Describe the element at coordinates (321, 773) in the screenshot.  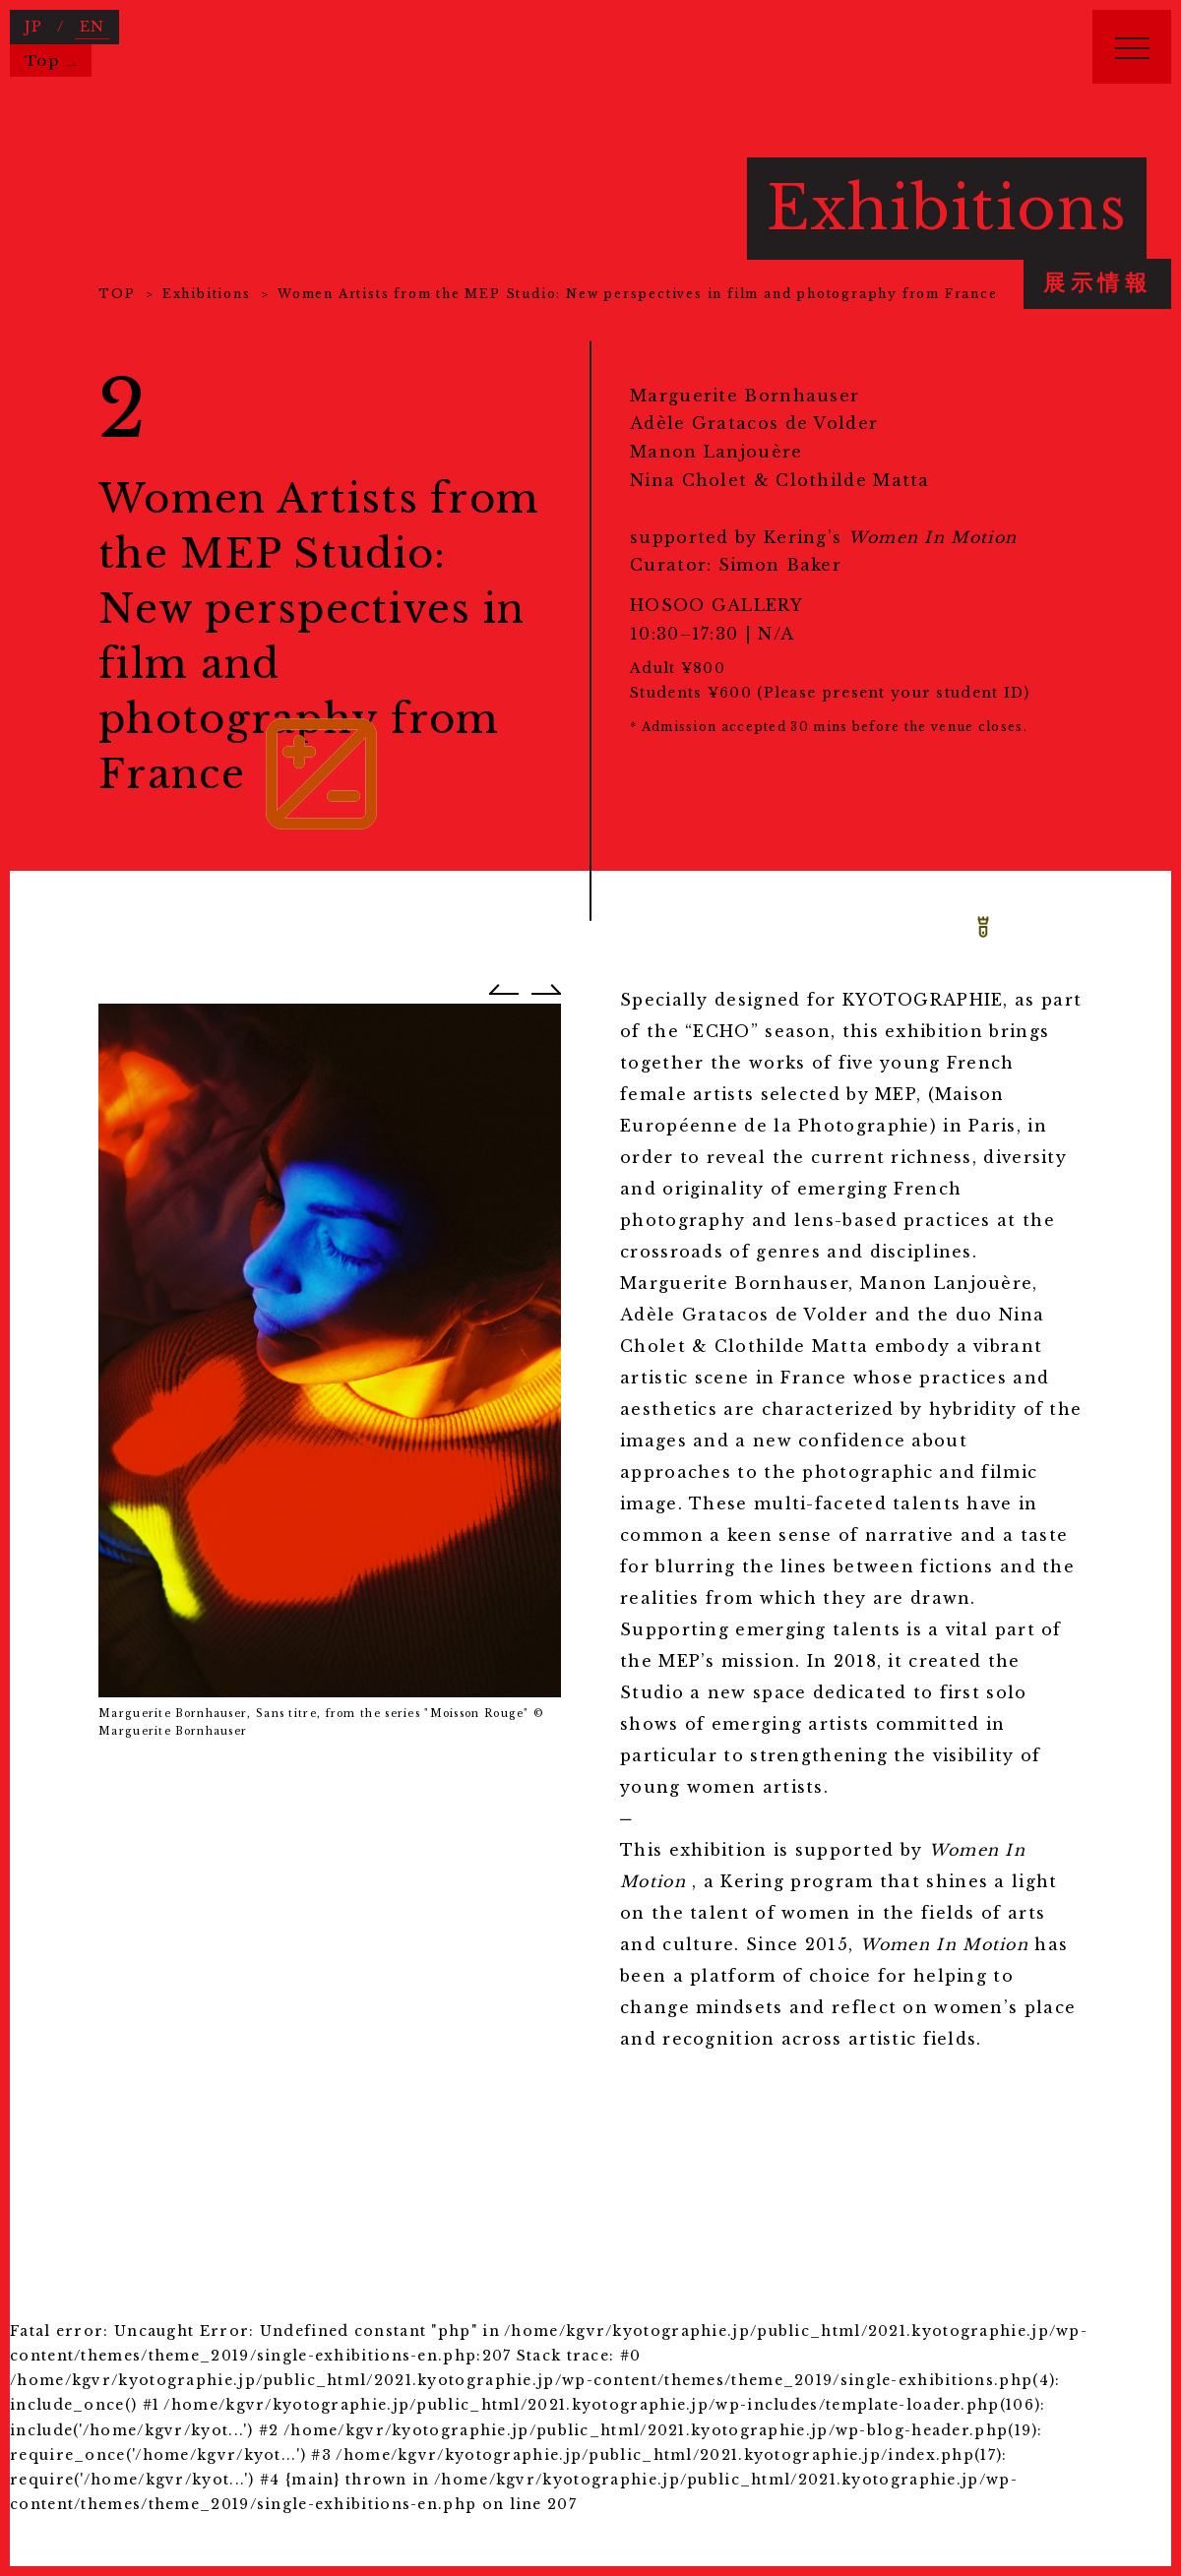
I see `adjust exposure settings for a photo` at that location.